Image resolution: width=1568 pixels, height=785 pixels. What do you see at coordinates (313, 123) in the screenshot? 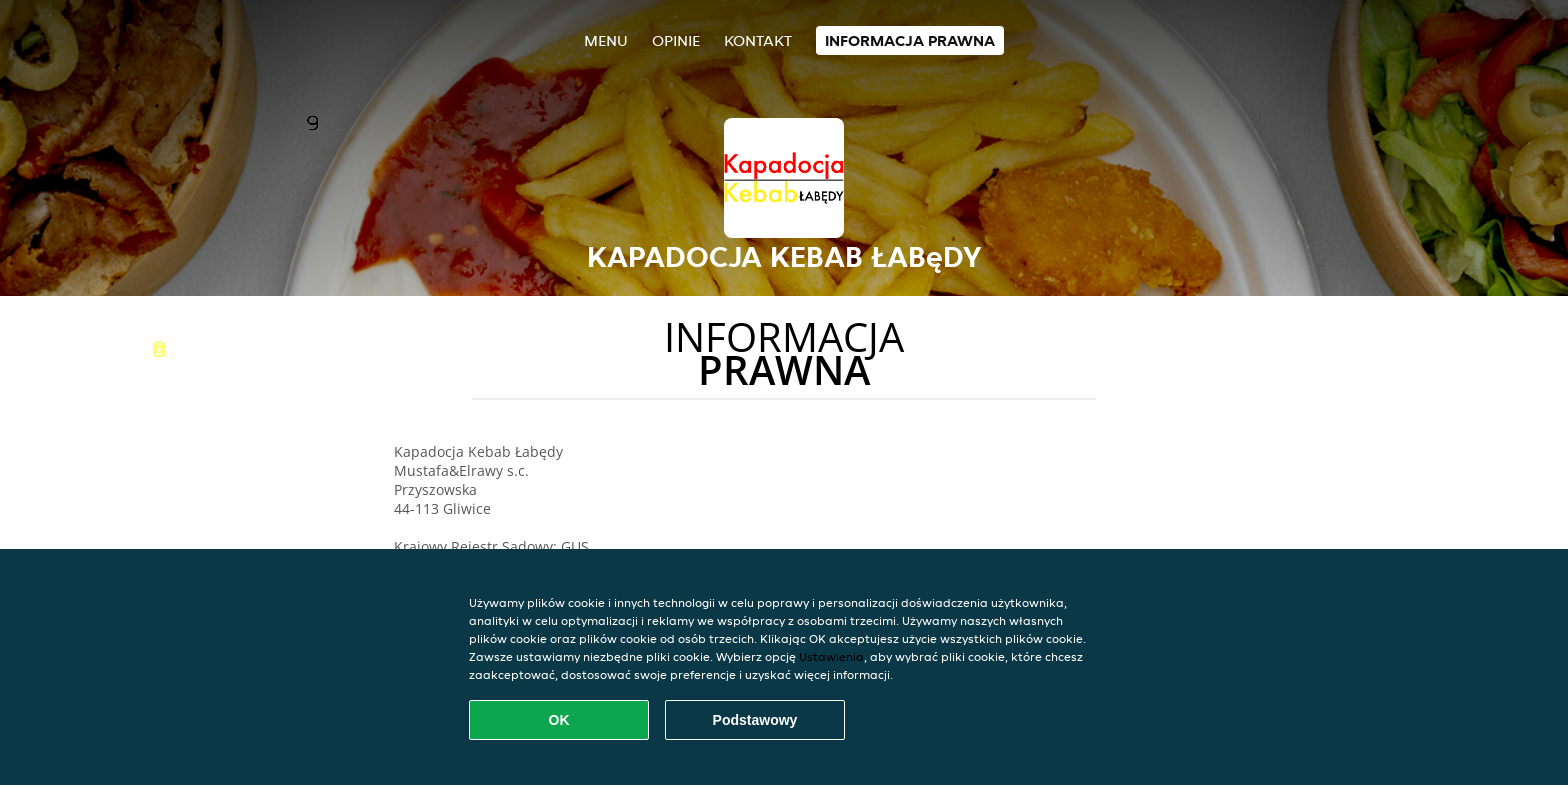
I see `indicates the number nine in a count or quantity` at bounding box center [313, 123].